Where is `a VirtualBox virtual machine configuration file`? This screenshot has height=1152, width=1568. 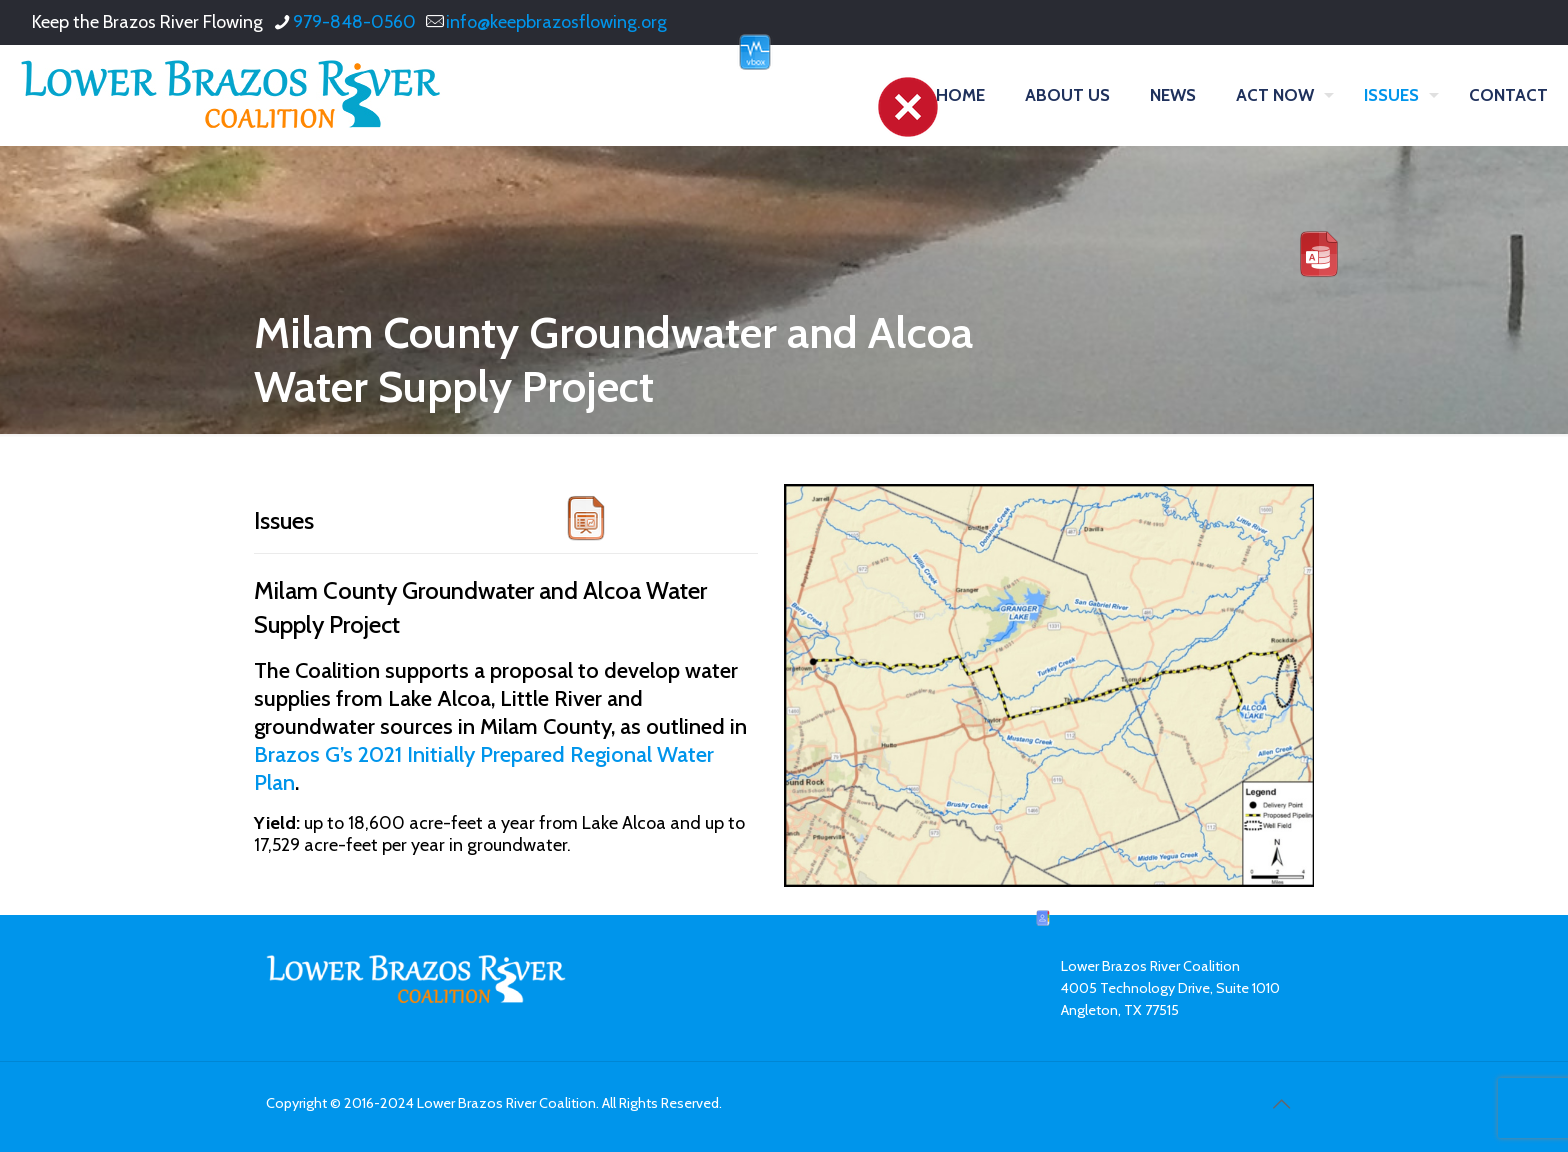
a VirtualBox virtual machine configuration file is located at coordinates (755, 52).